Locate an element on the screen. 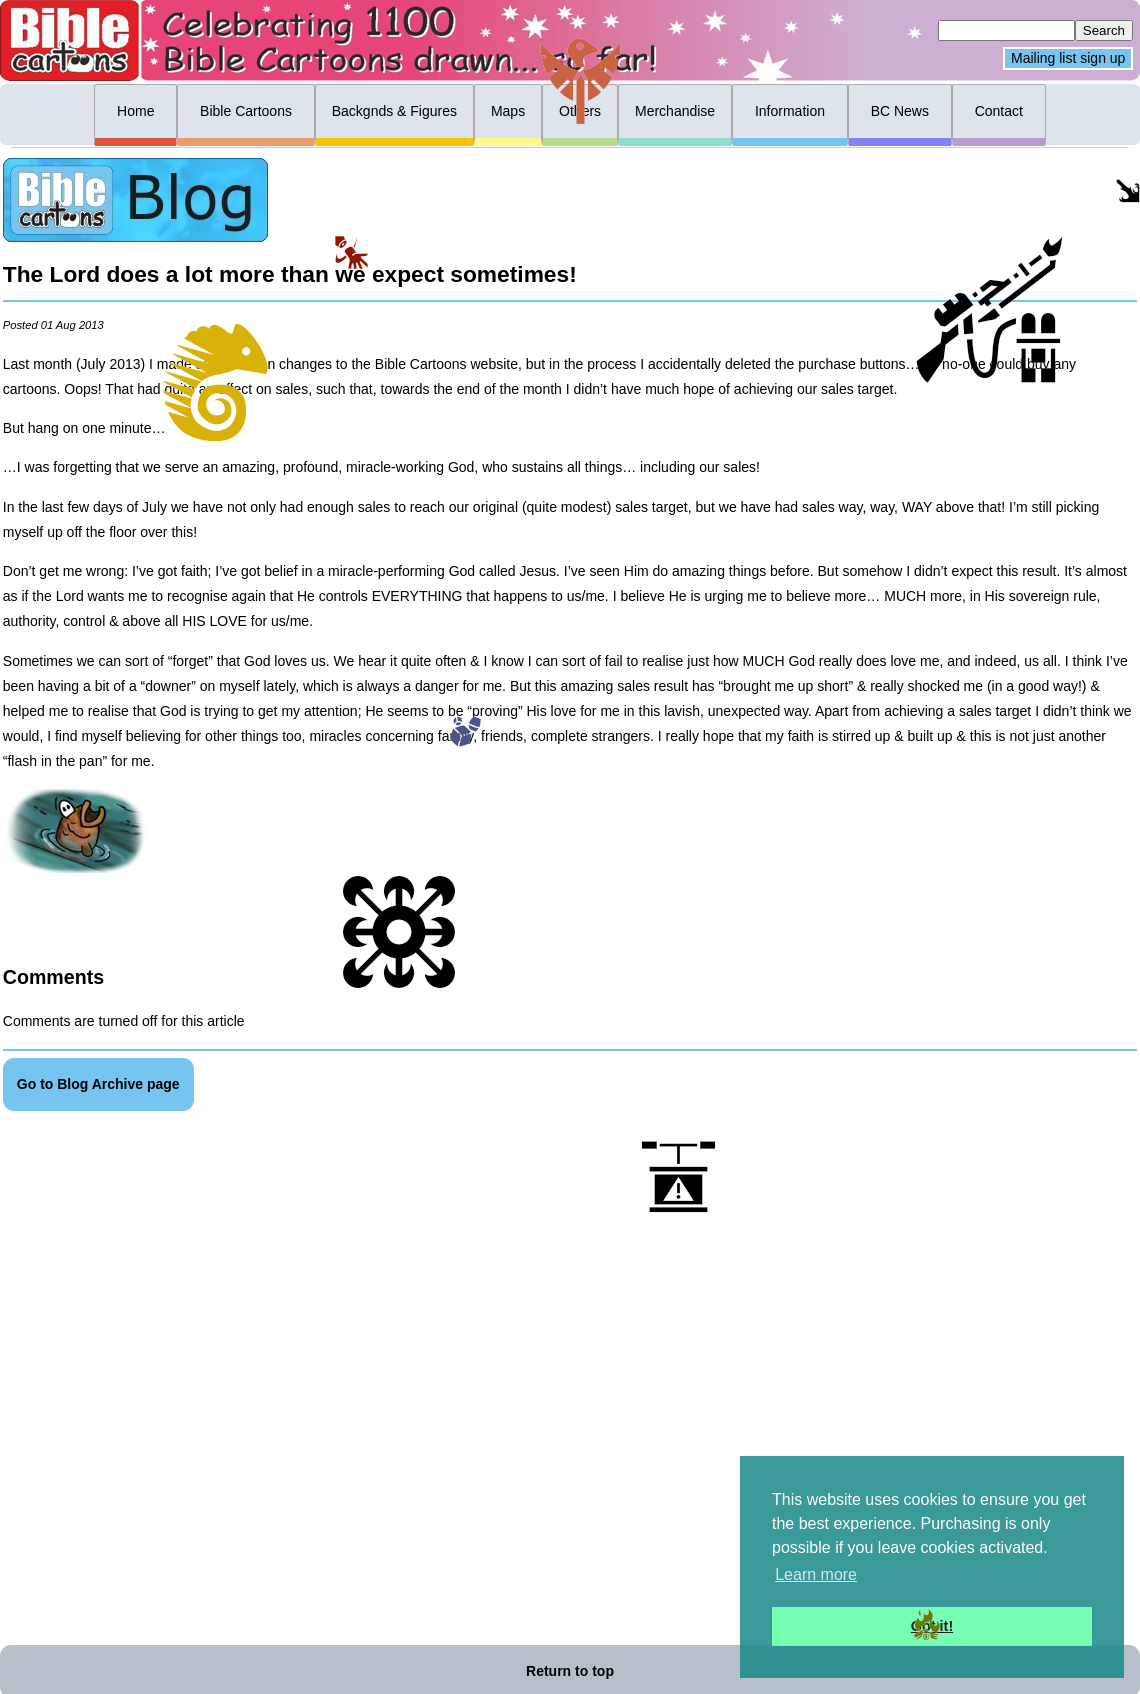 The image size is (1140, 1694). expand or distribute content in all directions is located at coordinates (399, 932).